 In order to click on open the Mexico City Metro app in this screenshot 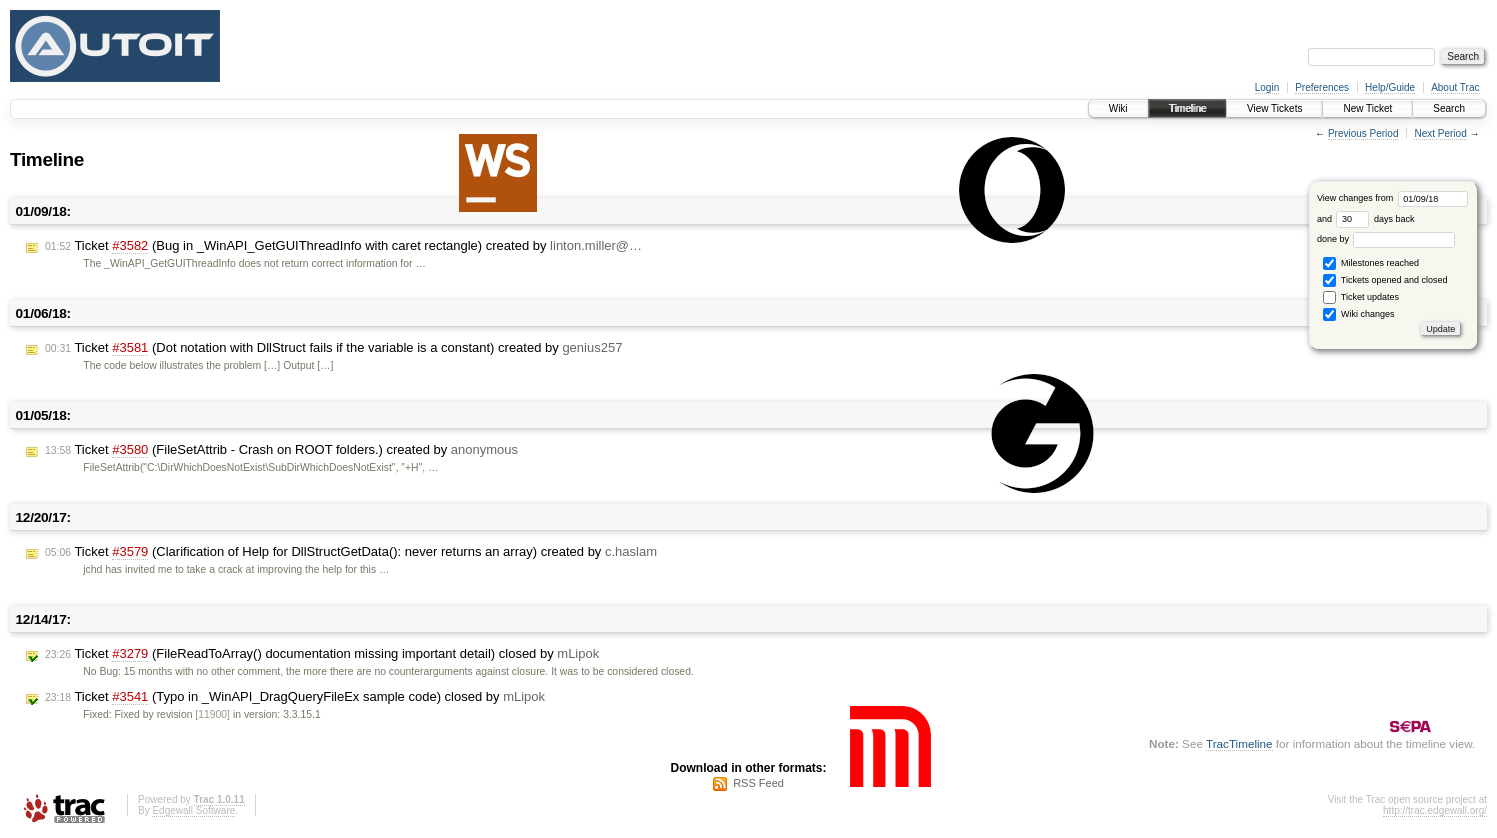, I will do `click(890, 746)`.